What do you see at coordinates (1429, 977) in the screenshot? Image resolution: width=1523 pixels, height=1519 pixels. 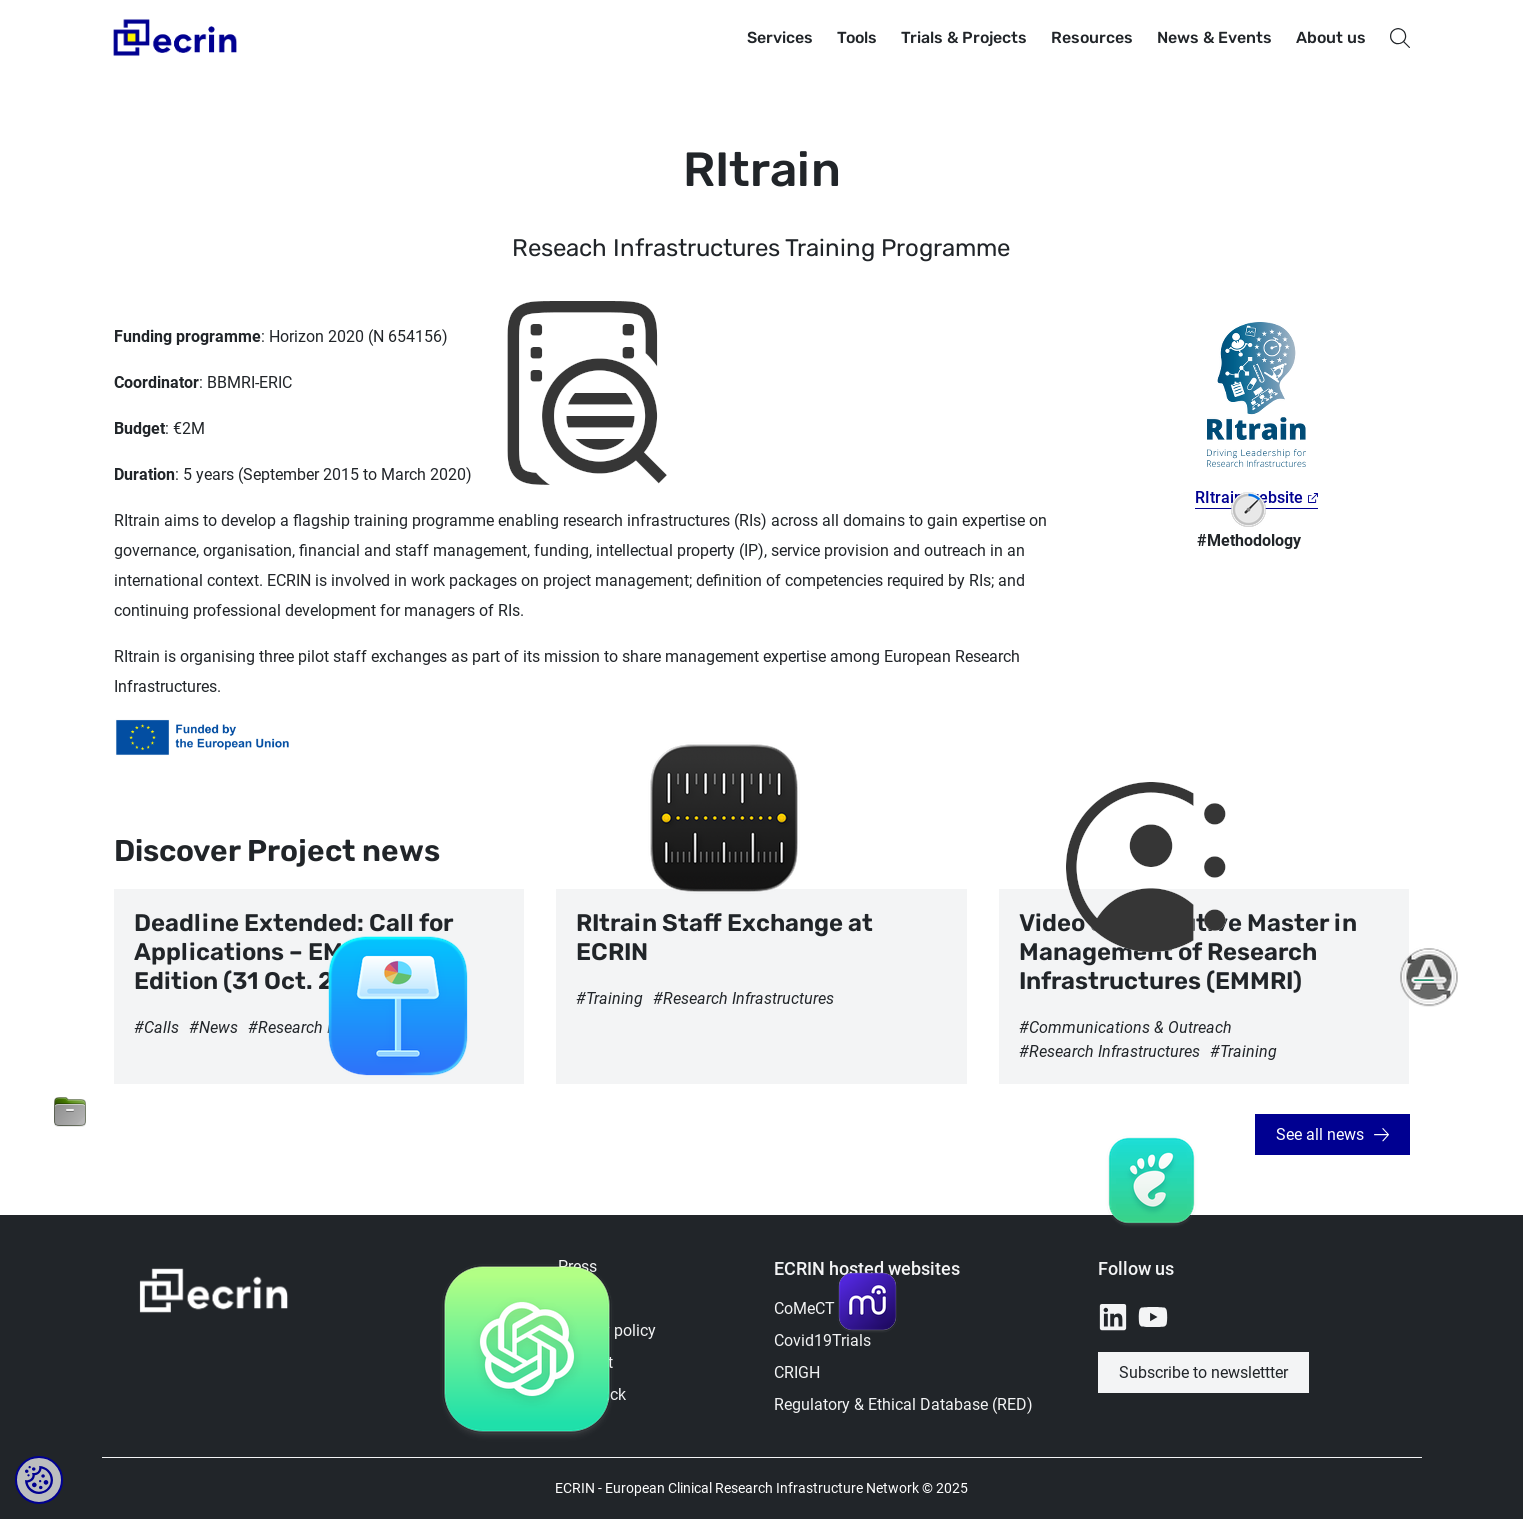 I see `check for available software updates` at bounding box center [1429, 977].